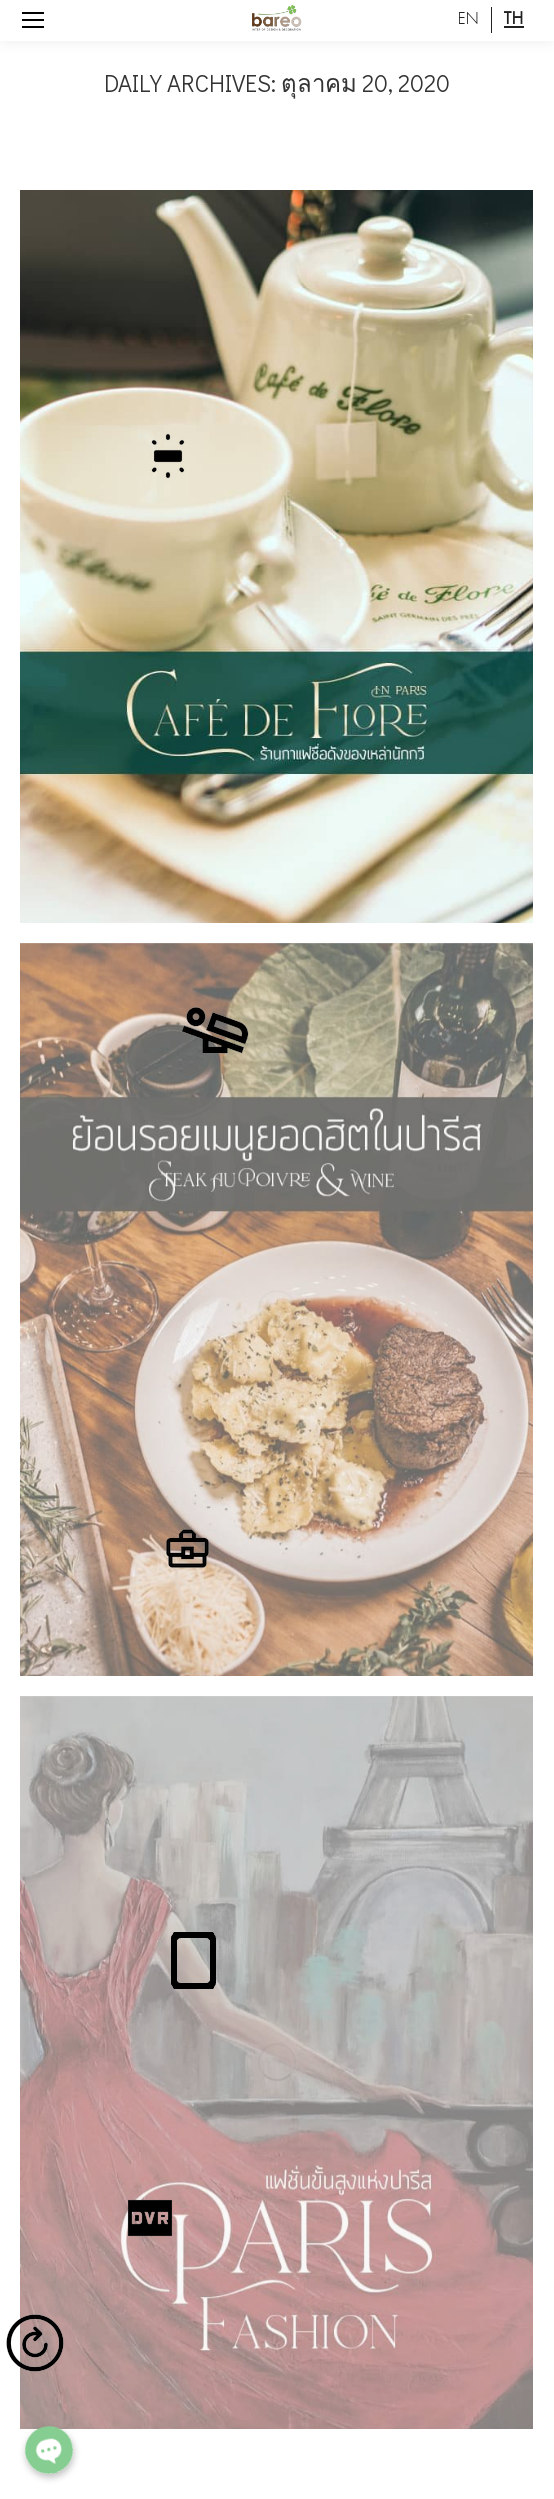 The width and height of the screenshot is (554, 2499). What do you see at coordinates (215, 1031) in the screenshot?
I see `indicates lie-flat seat availability on flight` at bounding box center [215, 1031].